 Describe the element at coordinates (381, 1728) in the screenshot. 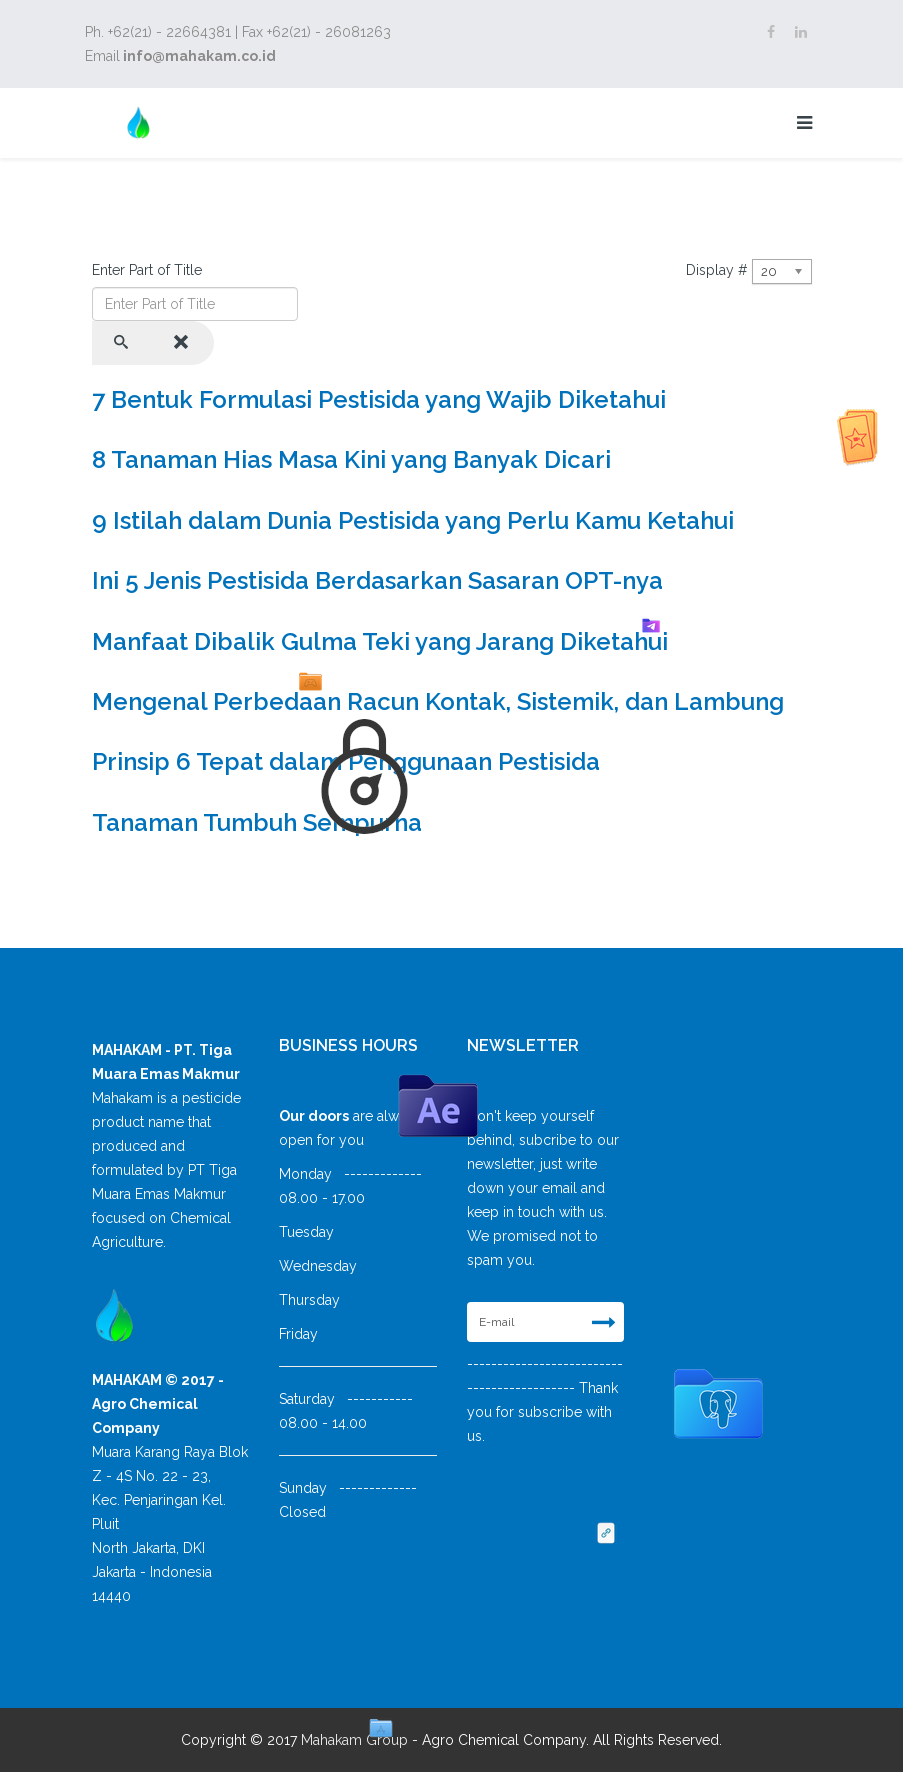

I see `open the applications folder` at that location.